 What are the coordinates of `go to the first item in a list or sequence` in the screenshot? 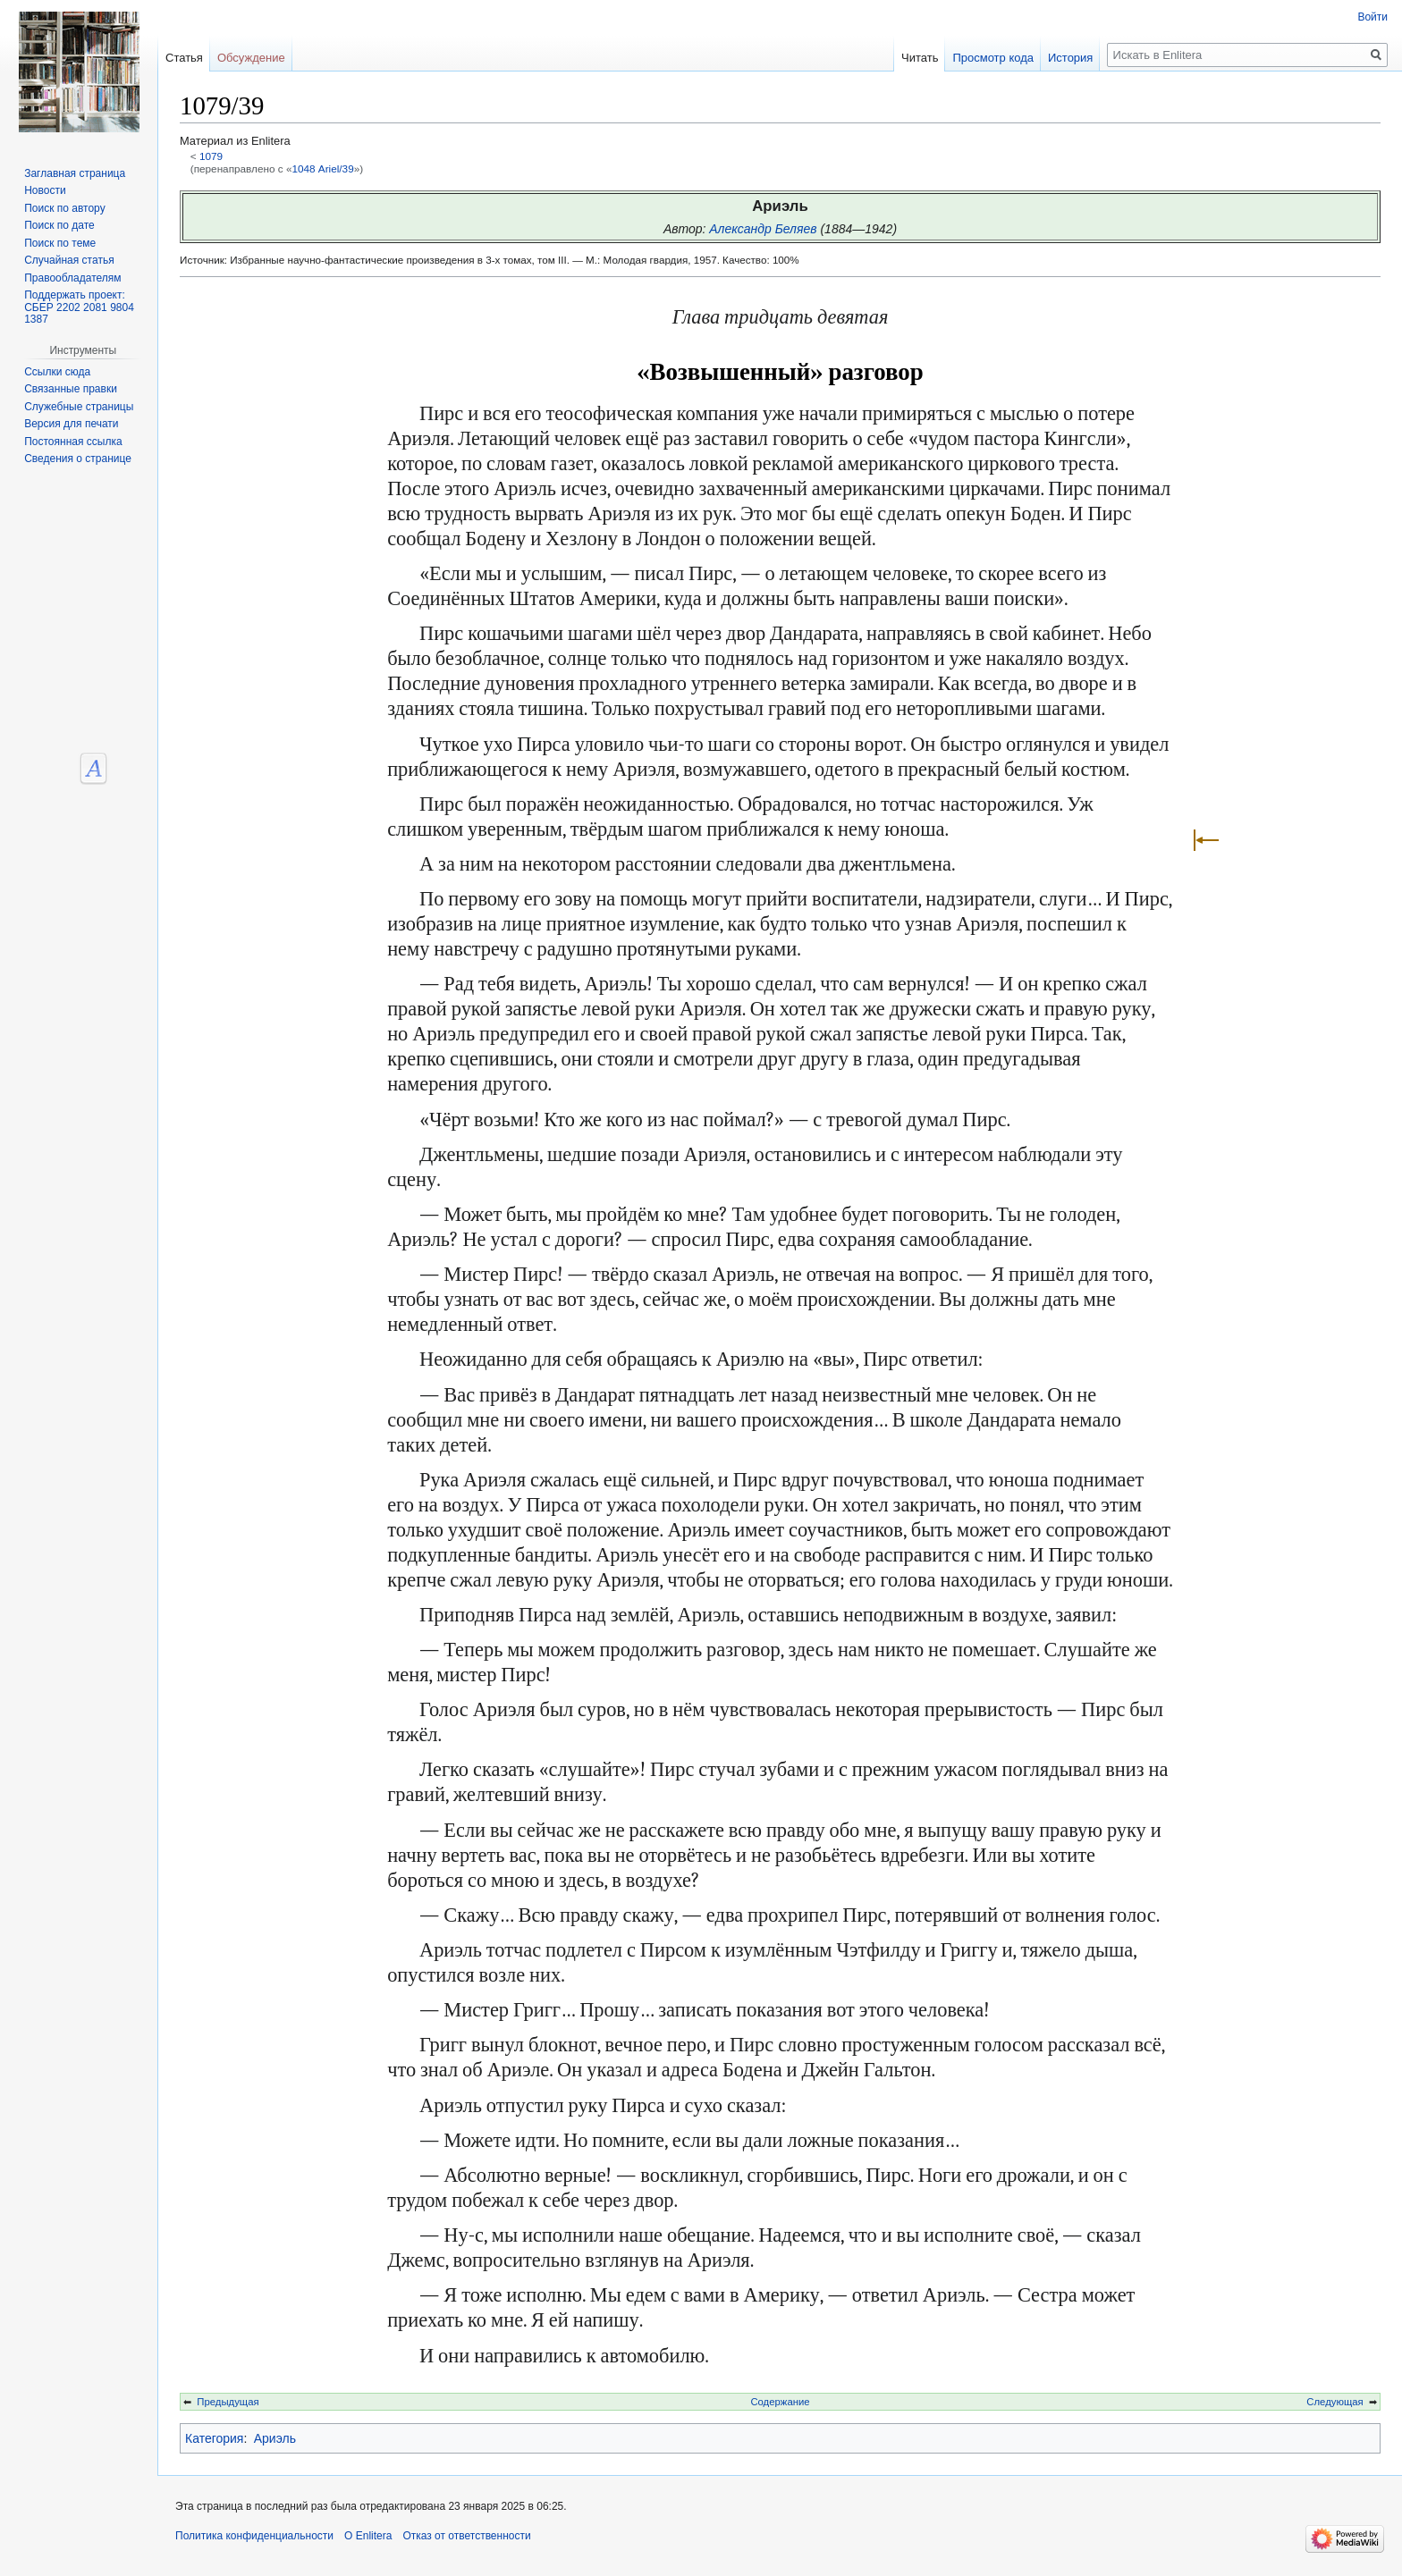 It's located at (1206, 840).